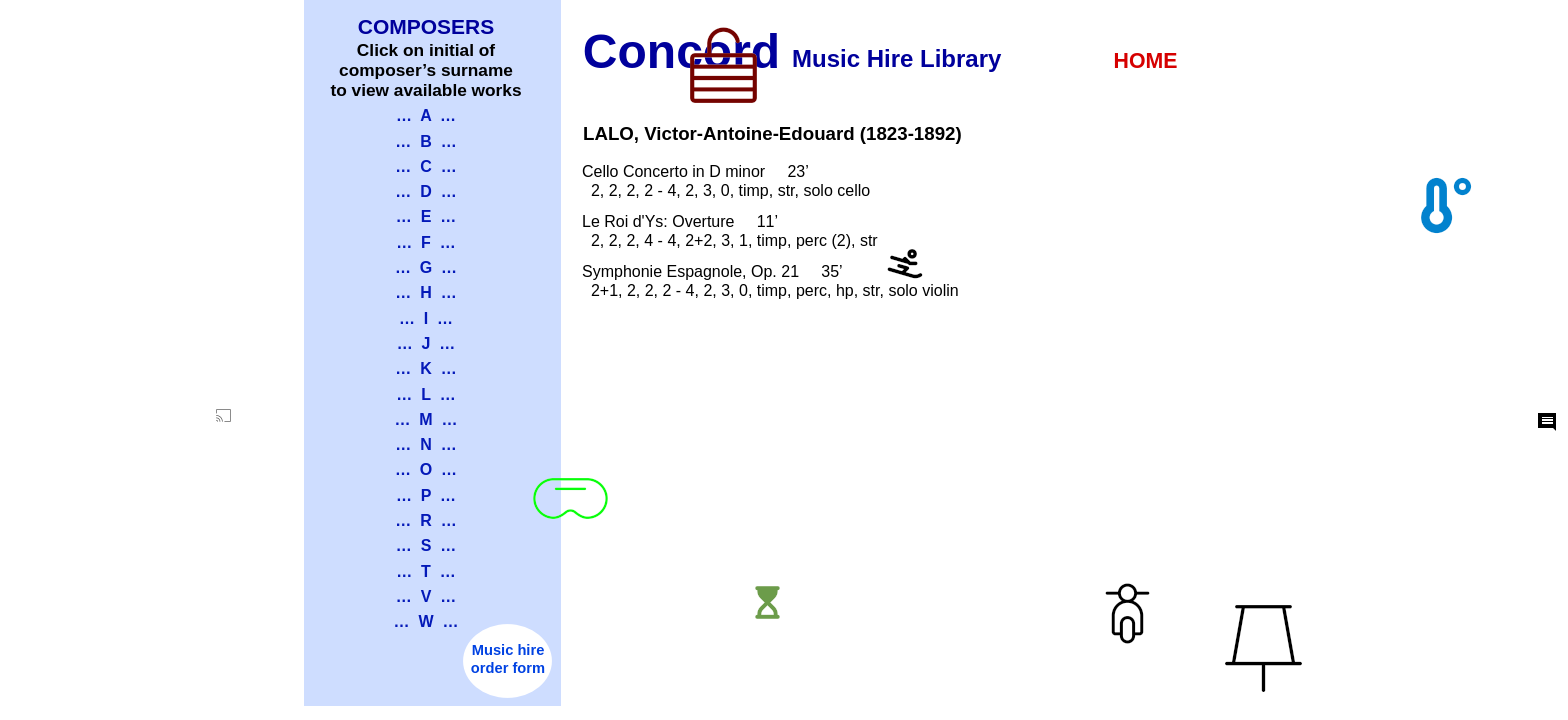 Image resolution: width=1568 pixels, height=720 pixels. What do you see at coordinates (570, 498) in the screenshot?
I see `access virtual reality or AR settings` at bounding box center [570, 498].